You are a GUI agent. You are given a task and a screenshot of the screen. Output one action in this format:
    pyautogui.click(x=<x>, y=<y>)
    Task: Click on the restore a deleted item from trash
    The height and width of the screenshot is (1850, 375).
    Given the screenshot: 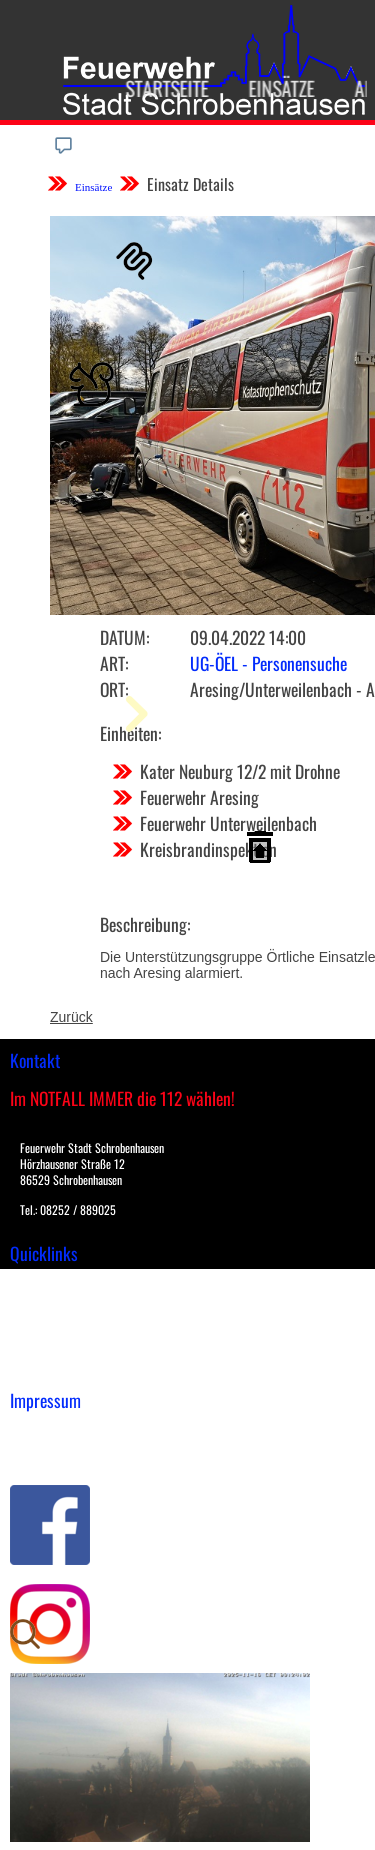 What is the action you would take?
    pyautogui.click(x=260, y=847)
    